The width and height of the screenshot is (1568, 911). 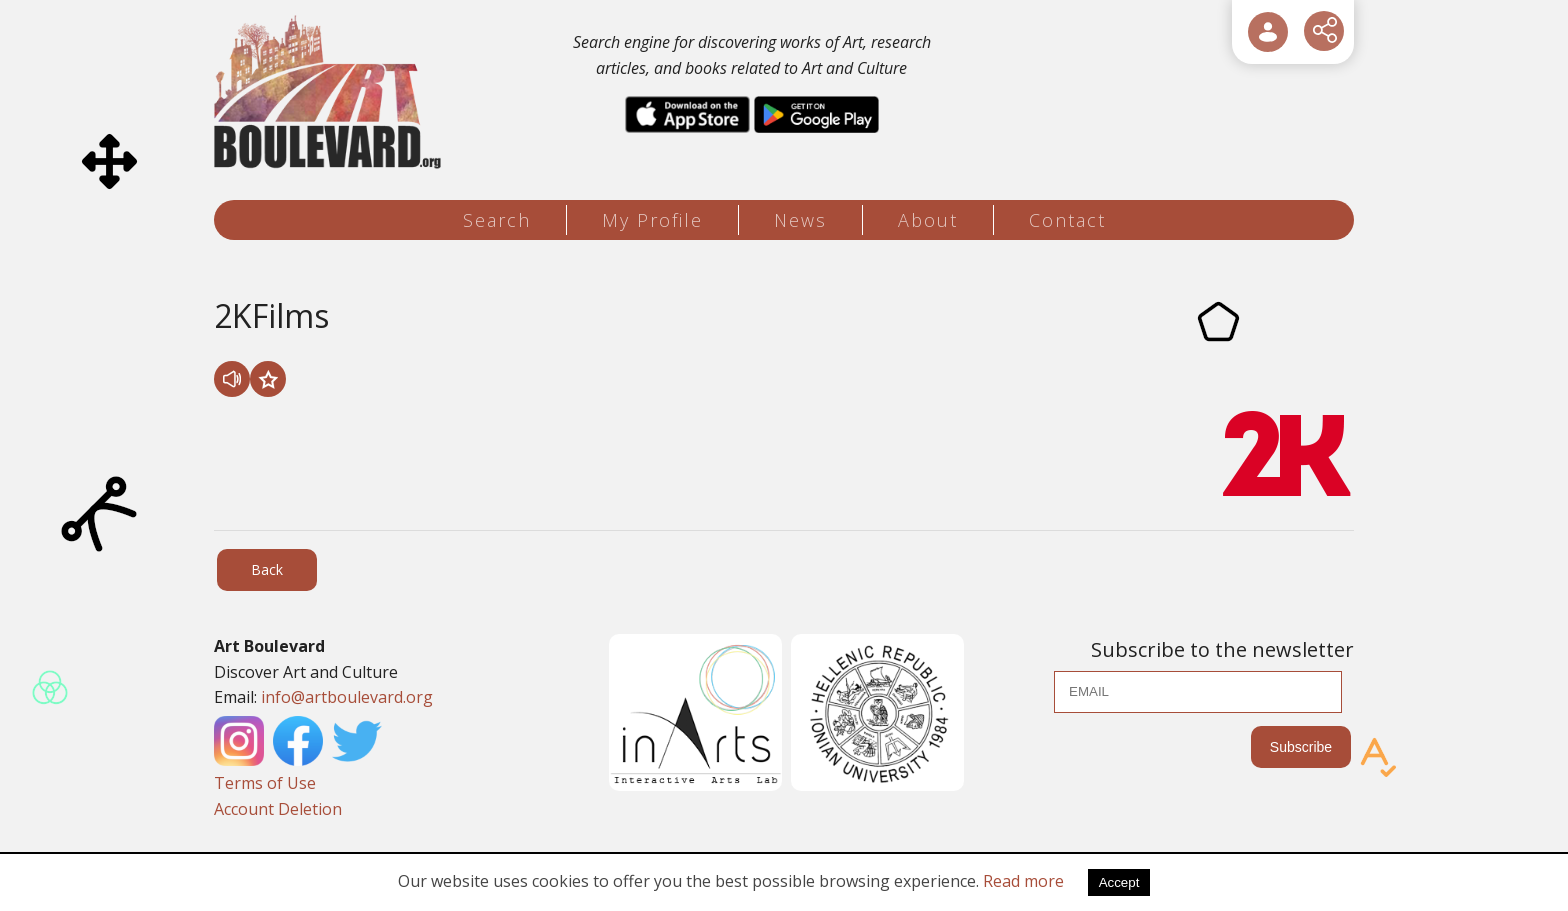 I want to click on move or reposition an element, so click(x=109, y=161).